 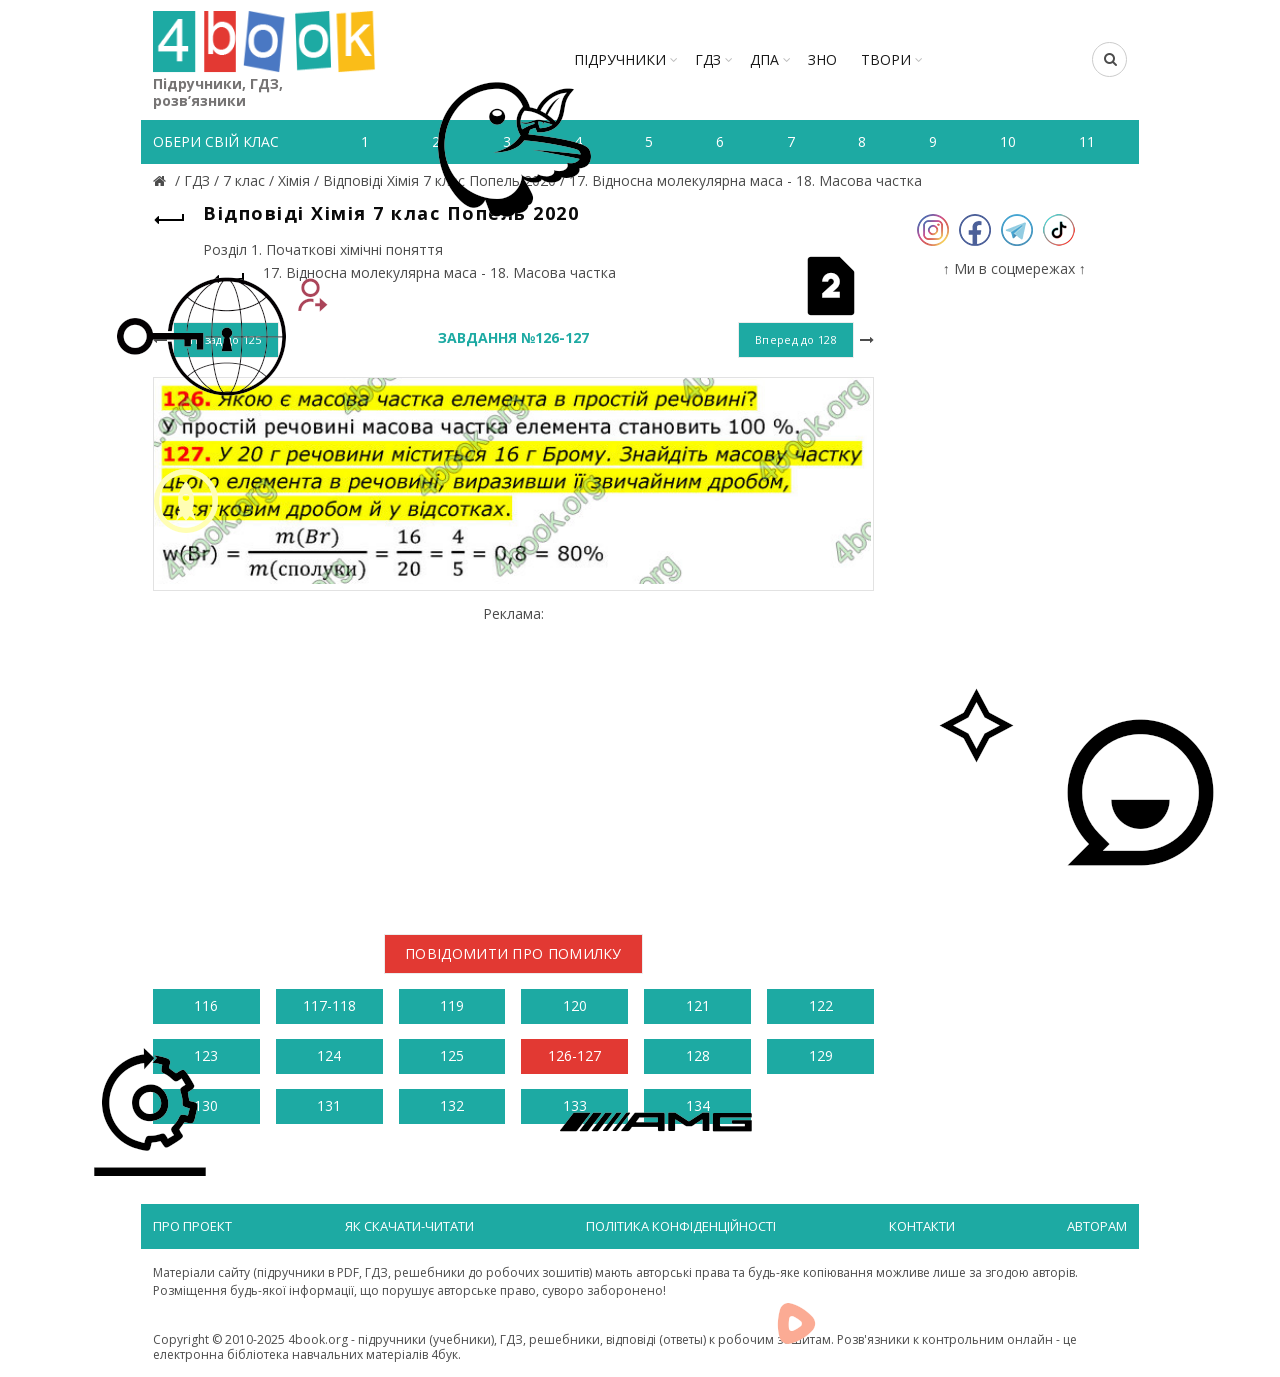 I want to click on share user profile with others, so click(x=310, y=295).